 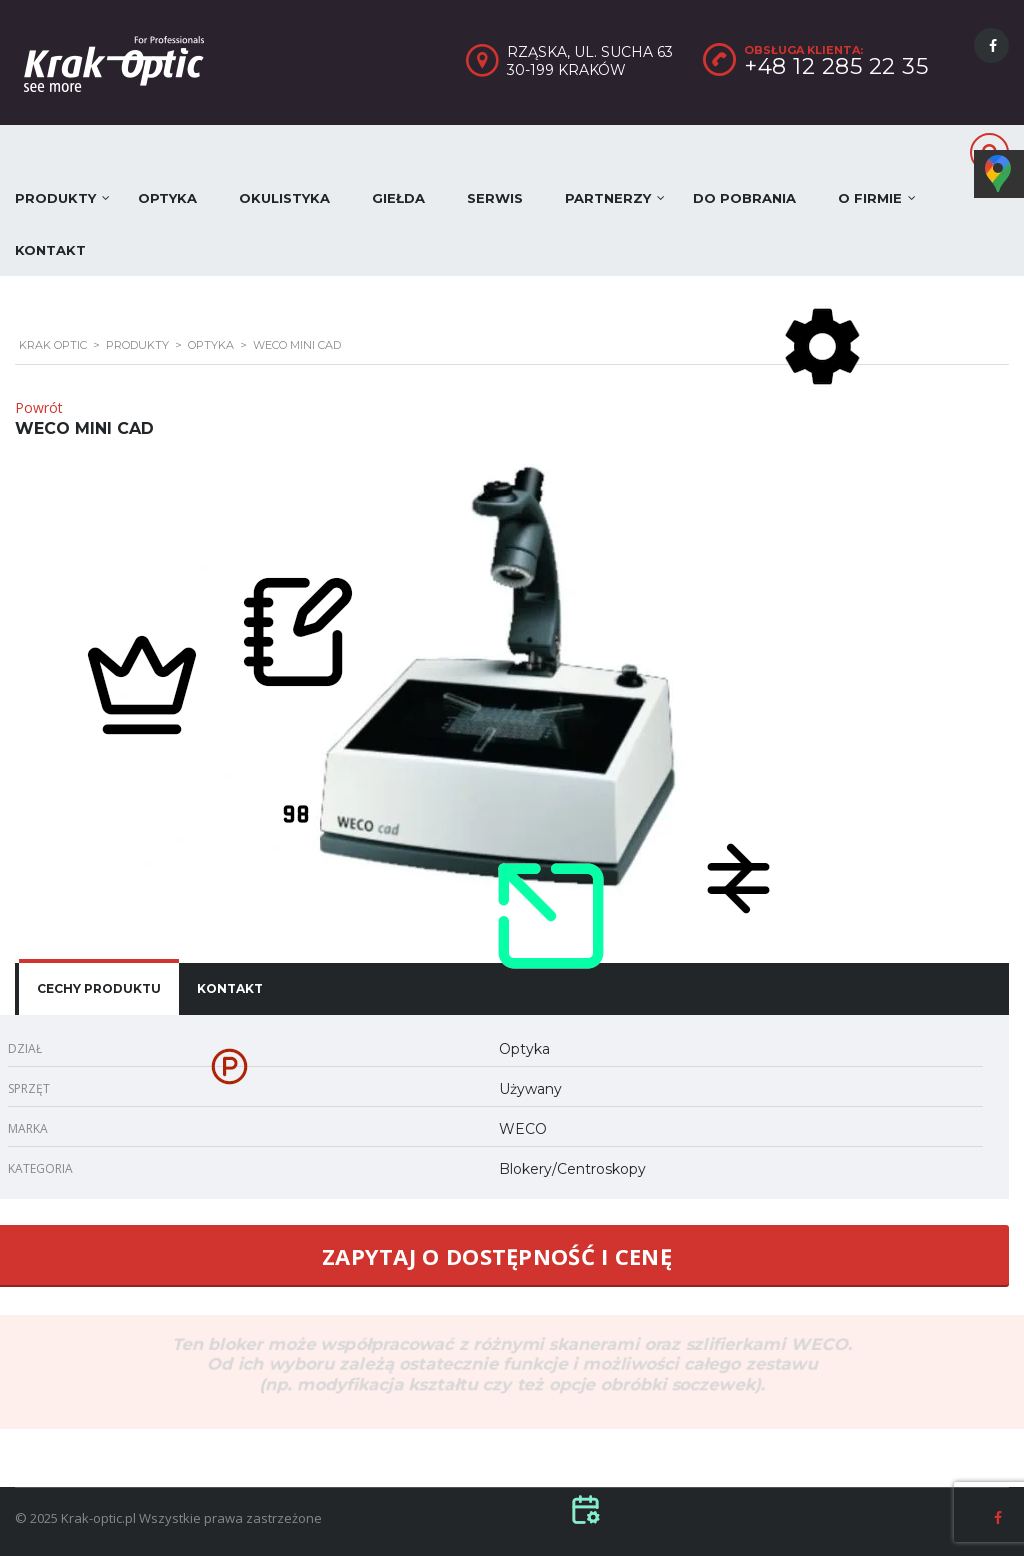 What do you see at coordinates (551, 916) in the screenshot?
I see `open link in new window` at bounding box center [551, 916].